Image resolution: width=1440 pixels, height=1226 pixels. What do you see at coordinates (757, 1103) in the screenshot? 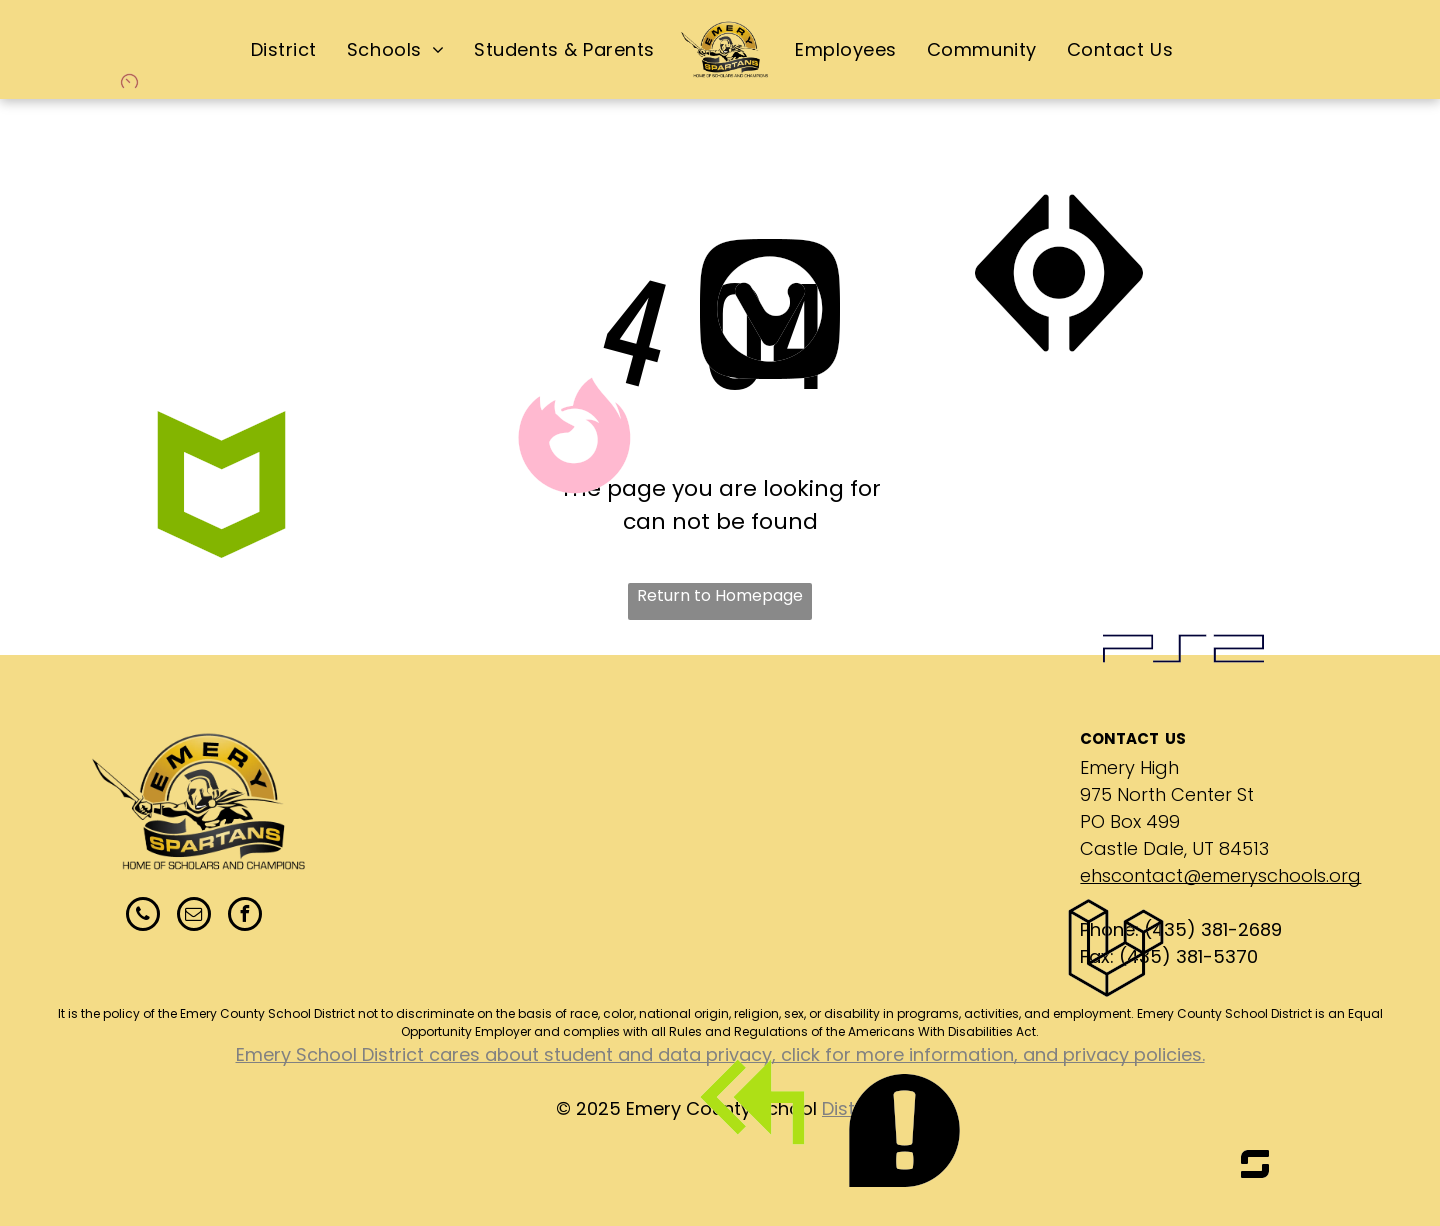
I see `reply all to a message or email` at bounding box center [757, 1103].